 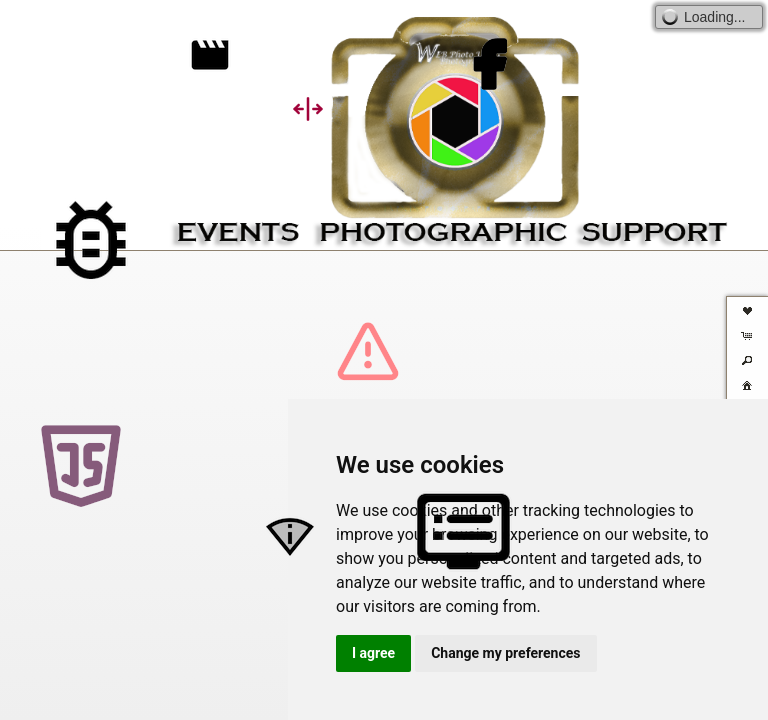 What do you see at coordinates (308, 109) in the screenshot?
I see `expand or resize content horizontally` at bounding box center [308, 109].